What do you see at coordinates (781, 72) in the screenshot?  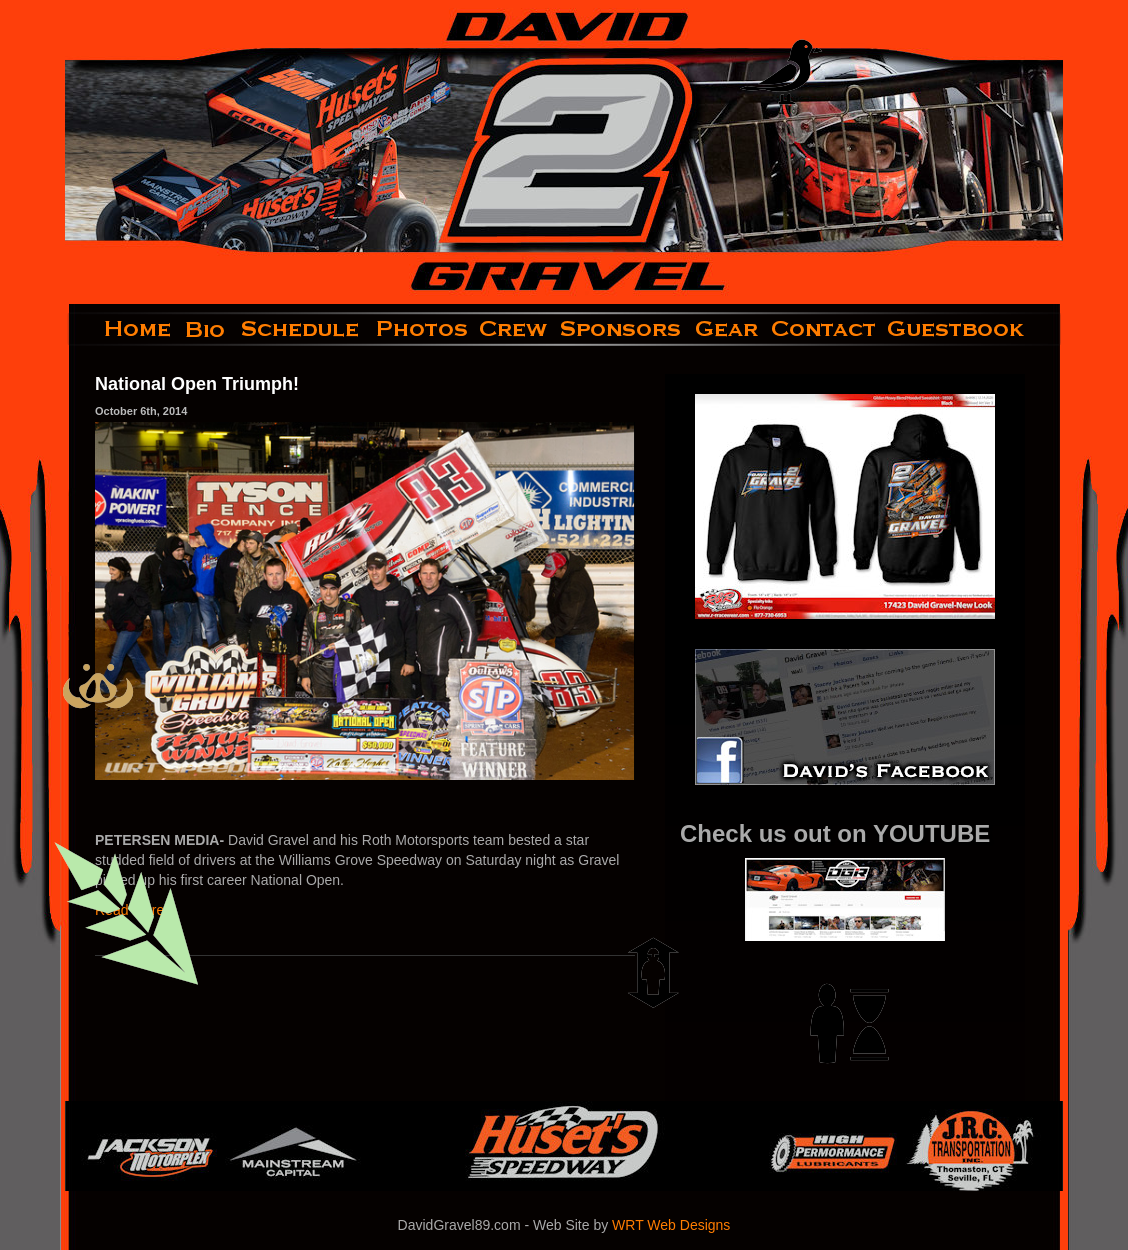 I see `indicates a beach or coastal location` at bounding box center [781, 72].